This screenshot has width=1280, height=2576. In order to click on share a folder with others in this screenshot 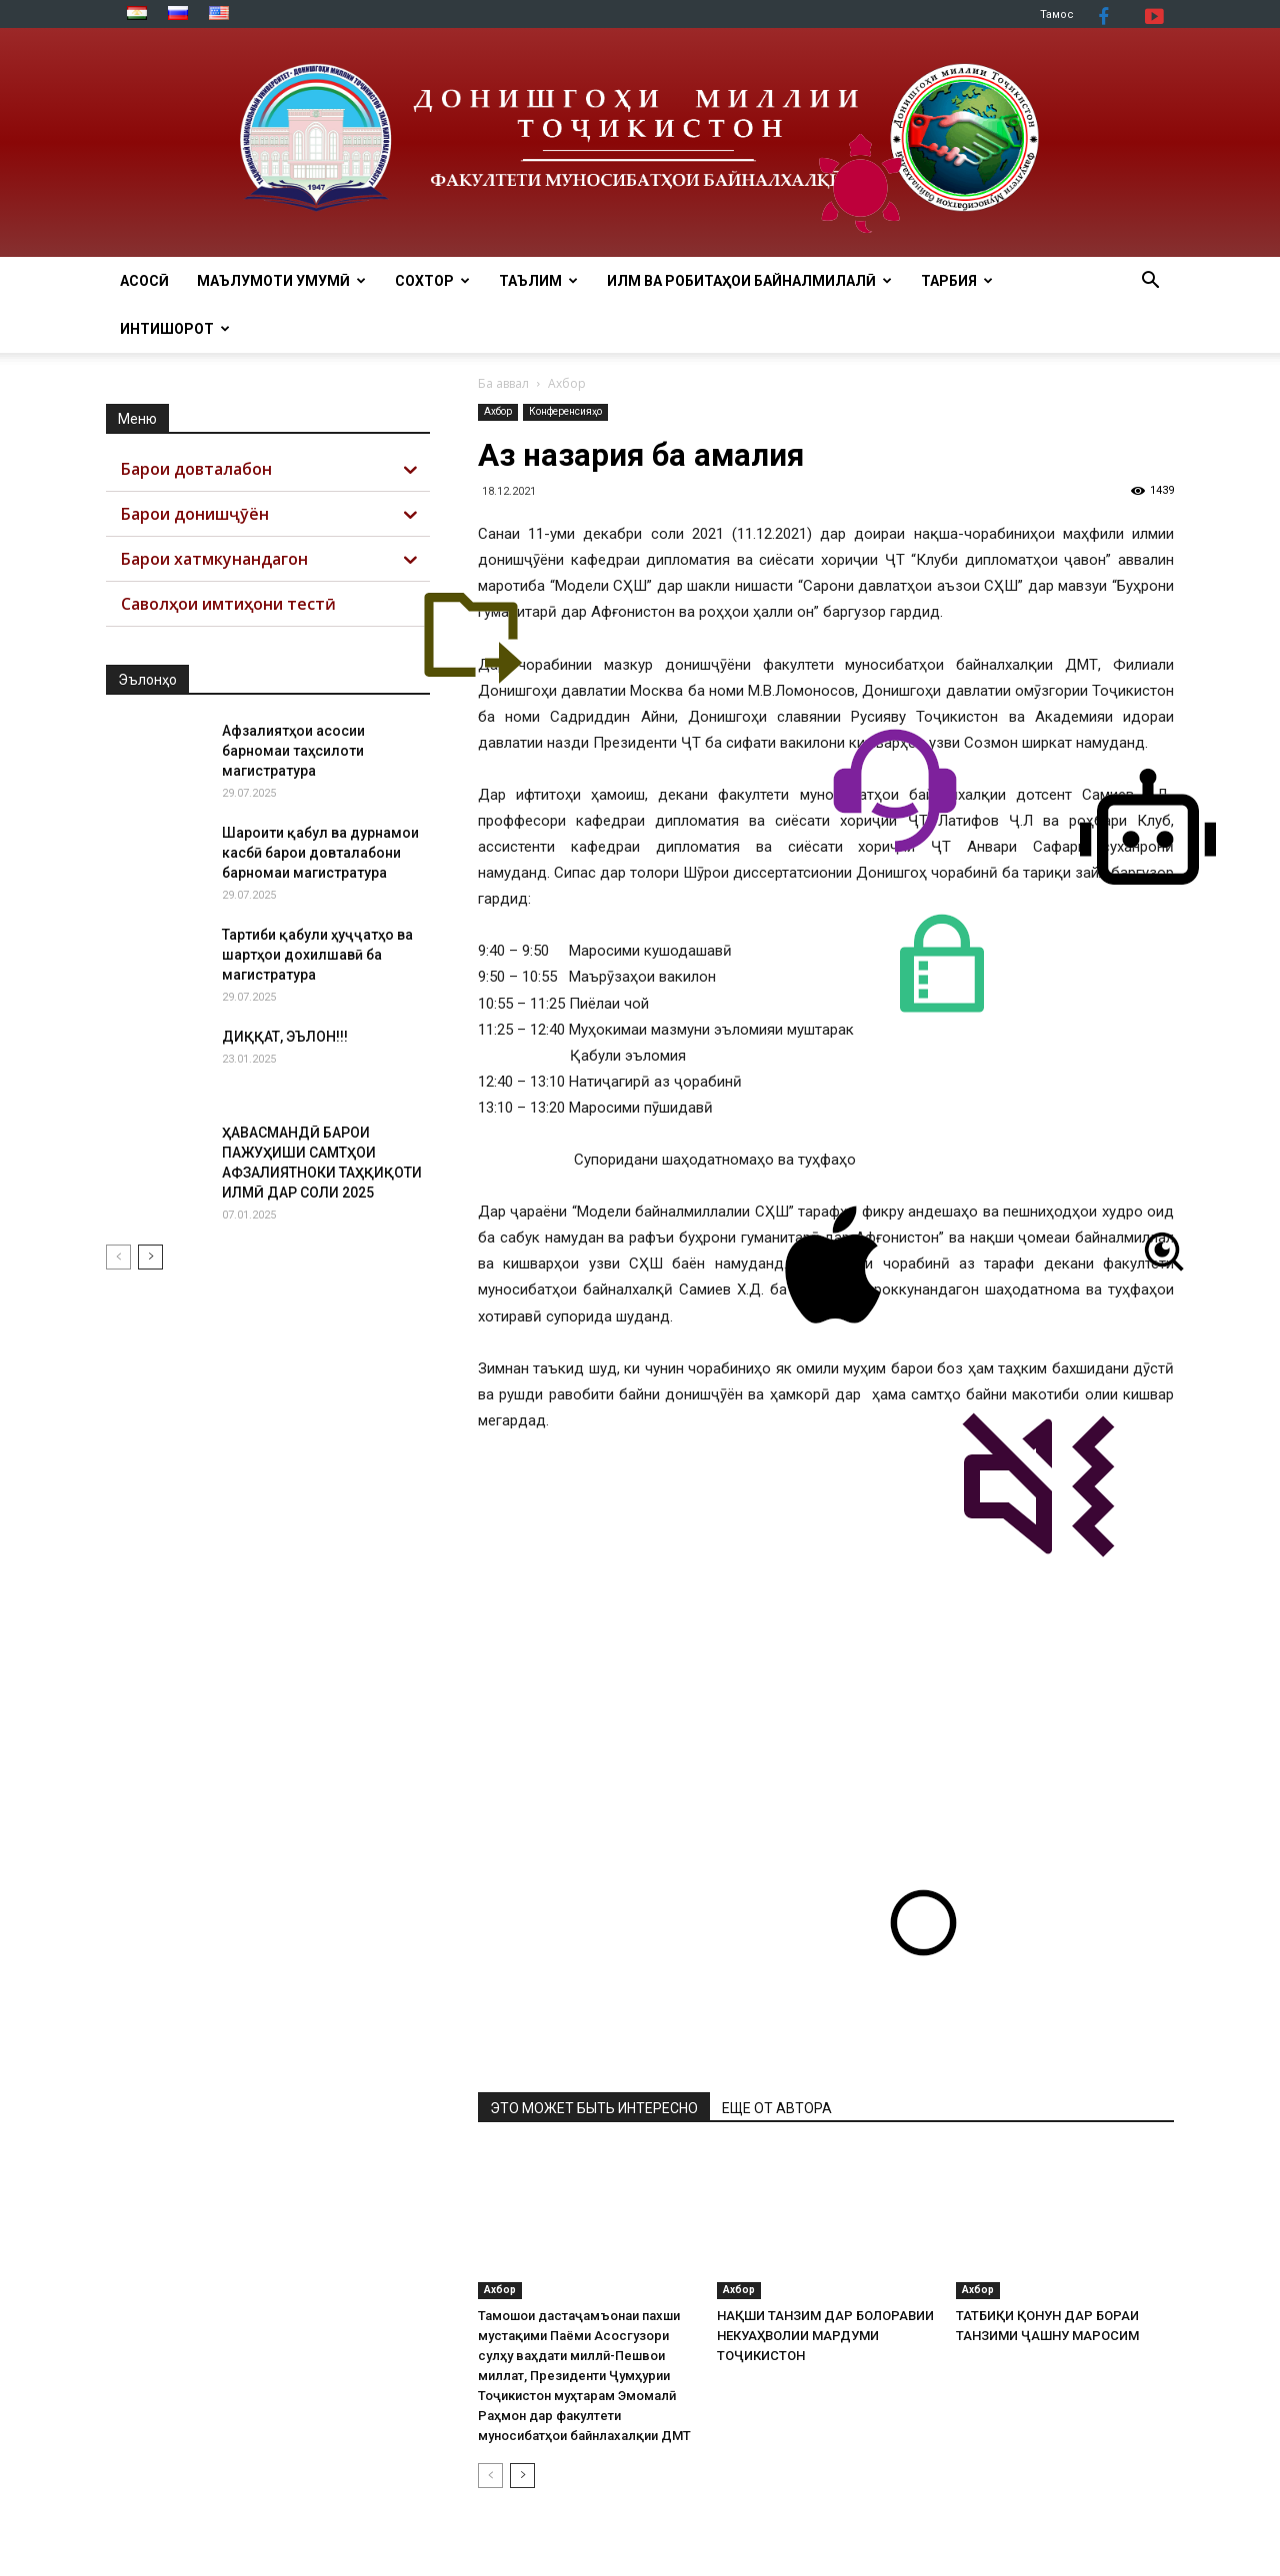, I will do `click(471, 635)`.